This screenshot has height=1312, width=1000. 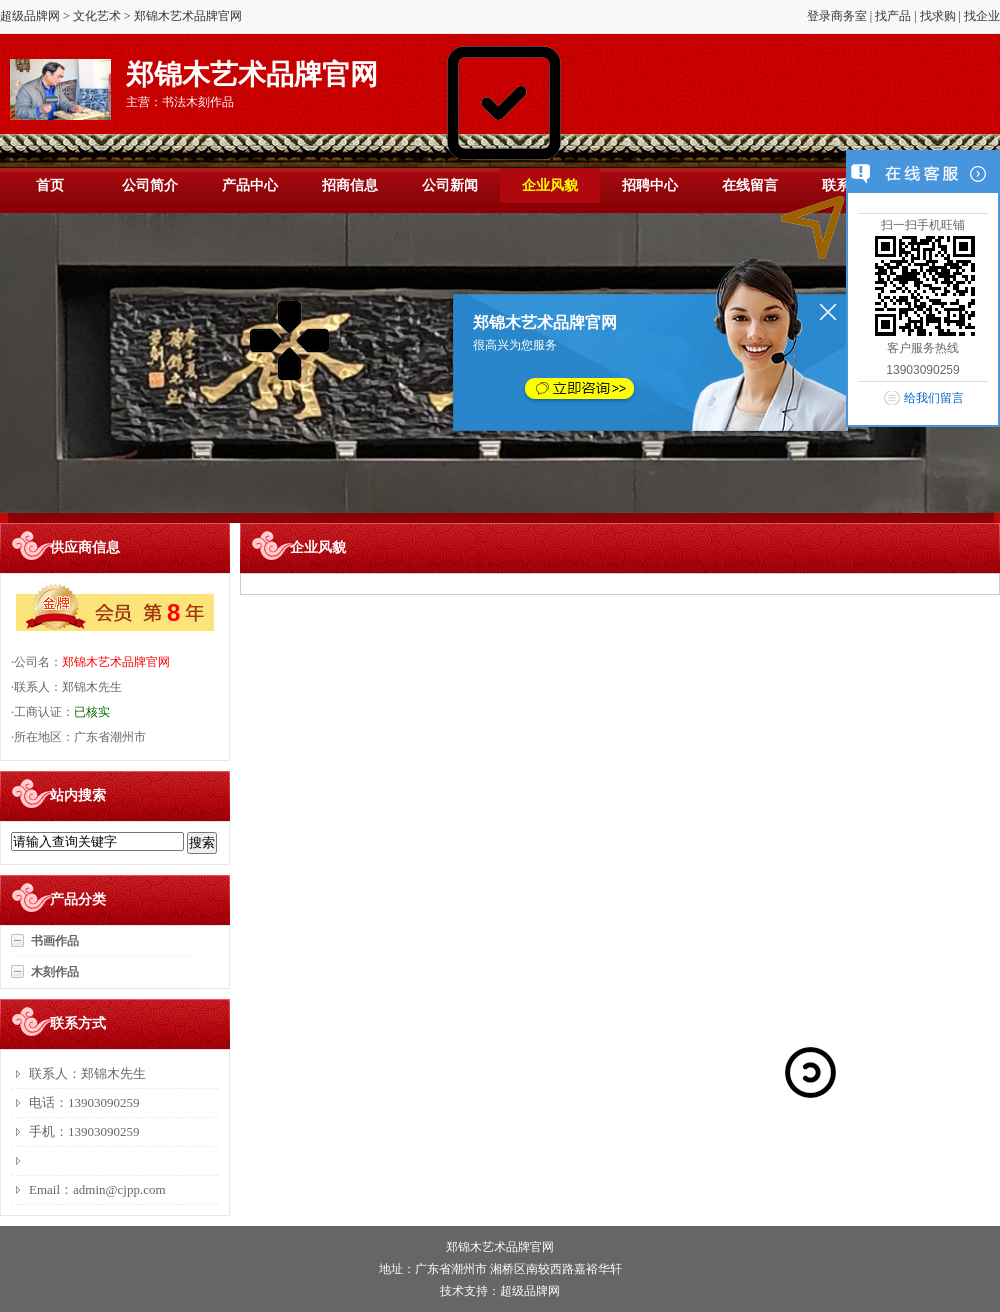 What do you see at coordinates (504, 103) in the screenshot?
I see `mark item as complete` at bounding box center [504, 103].